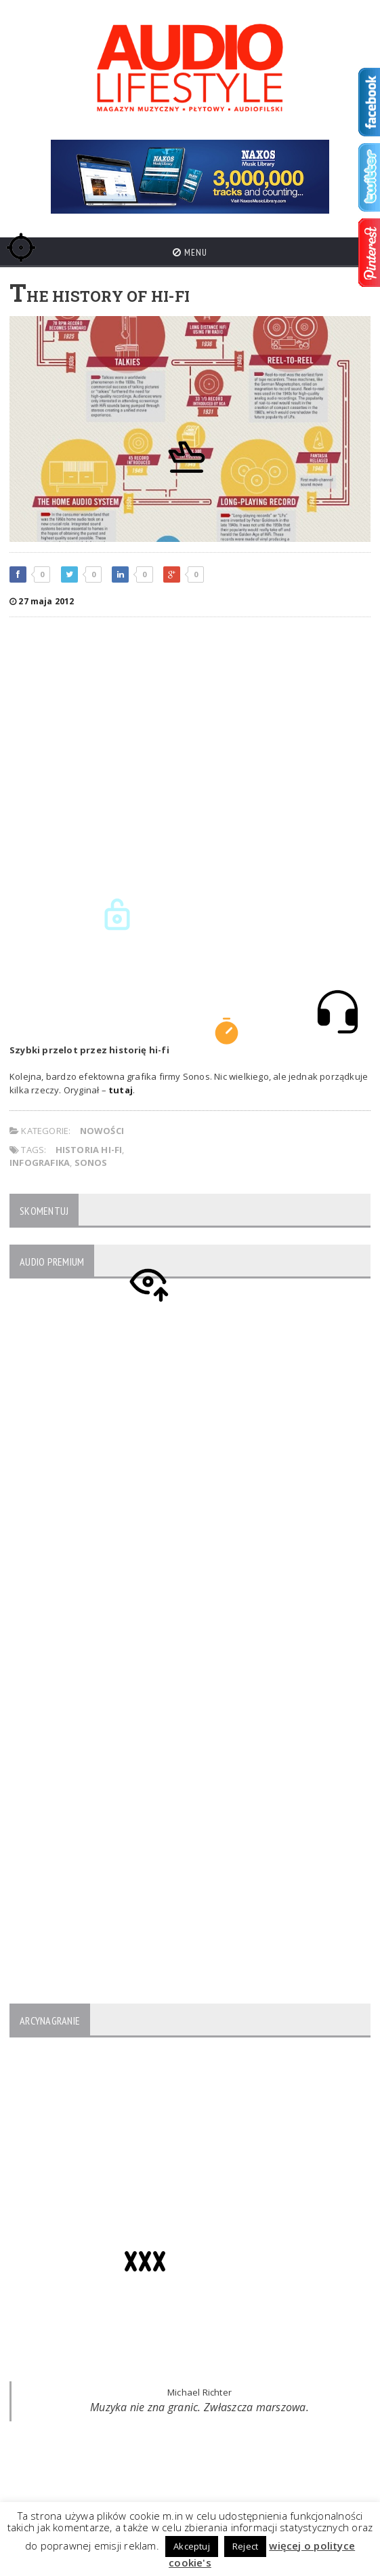 The height and width of the screenshot is (2576, 380). What do you see at coordinates (337, 1010) in the screenshot?
I see `contact customer support` at bounding box center [337, 1010].